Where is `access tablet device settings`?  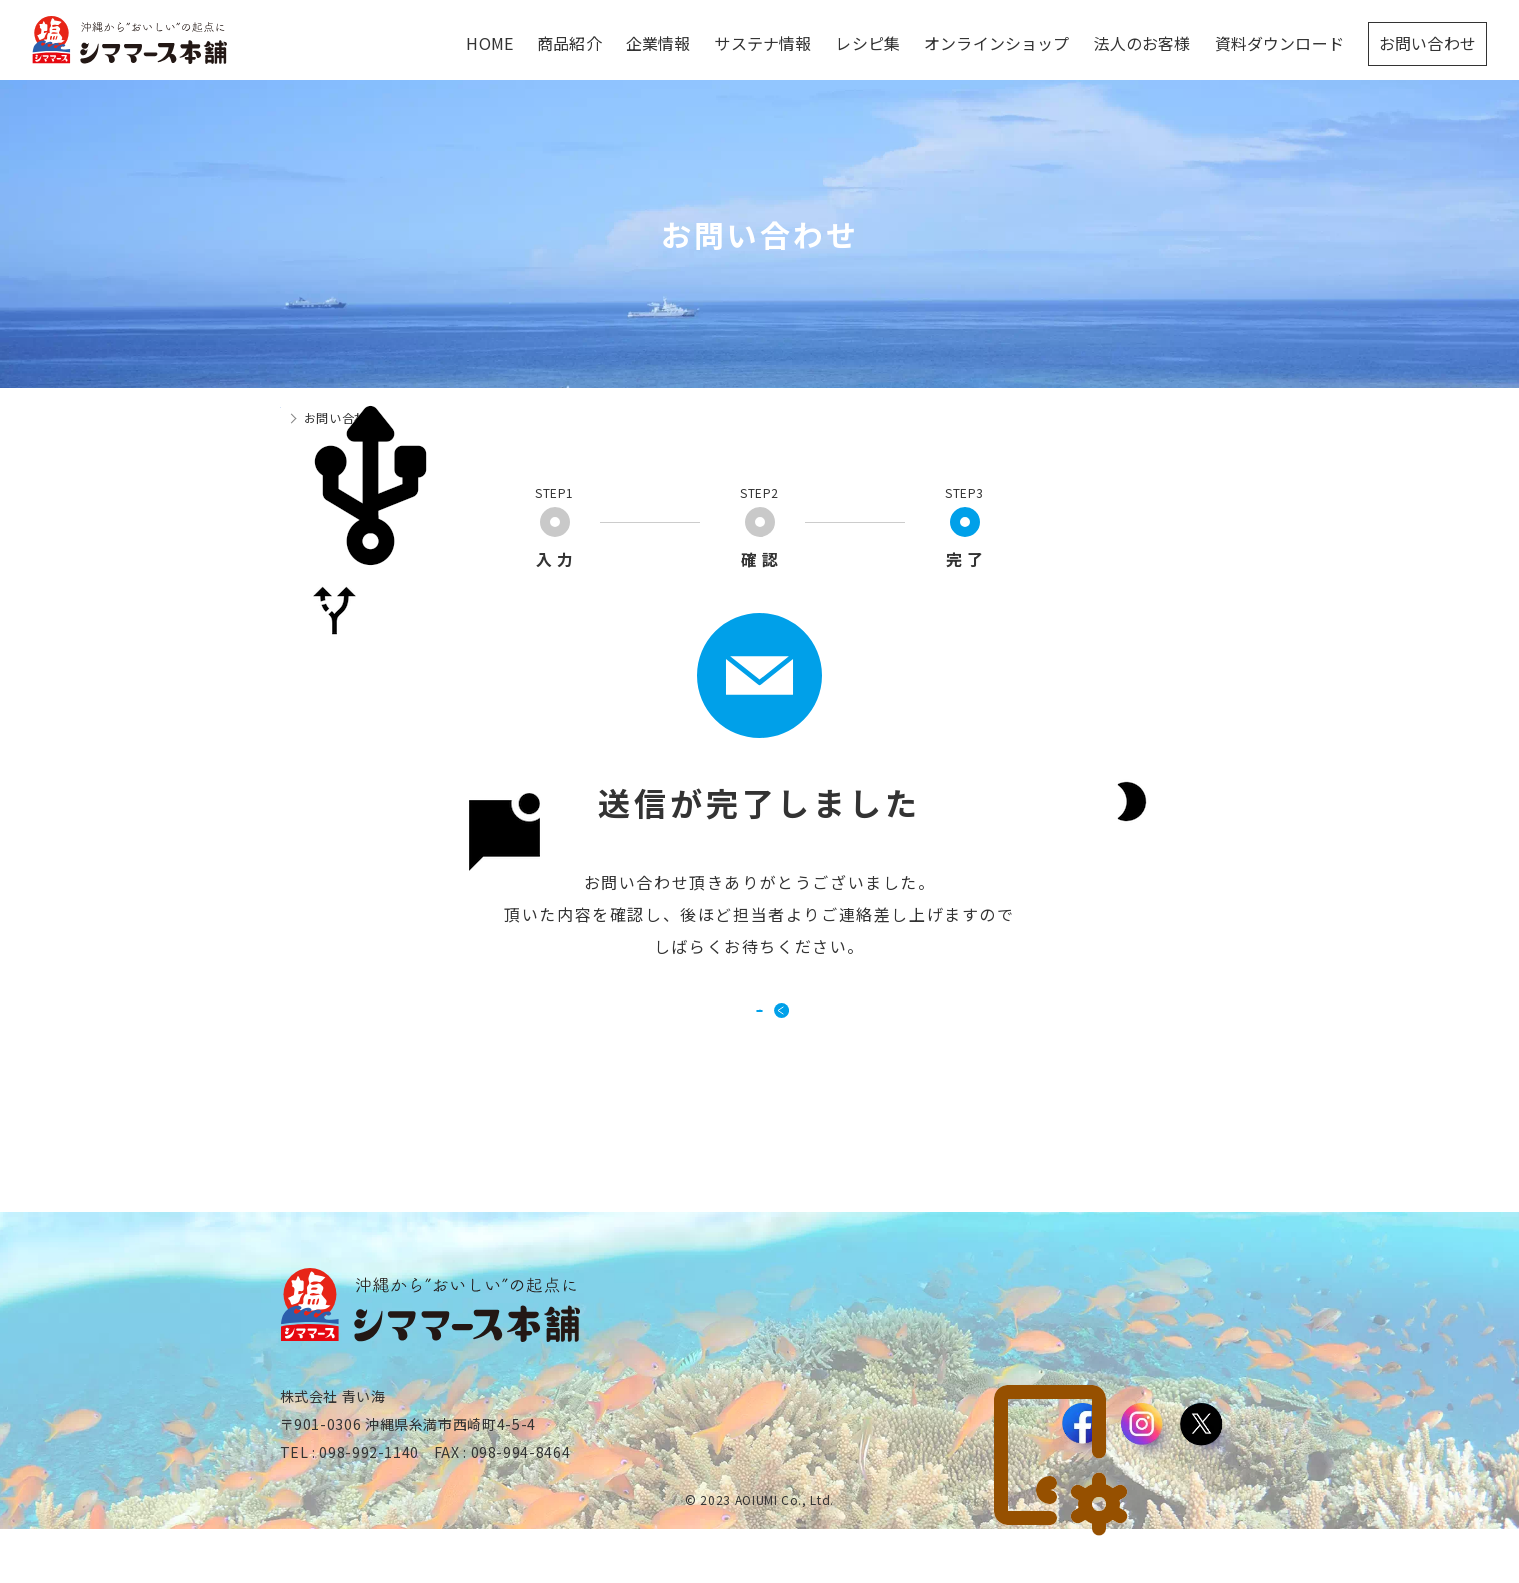
access tablet device settings is located at coordinates (1050, 1455).